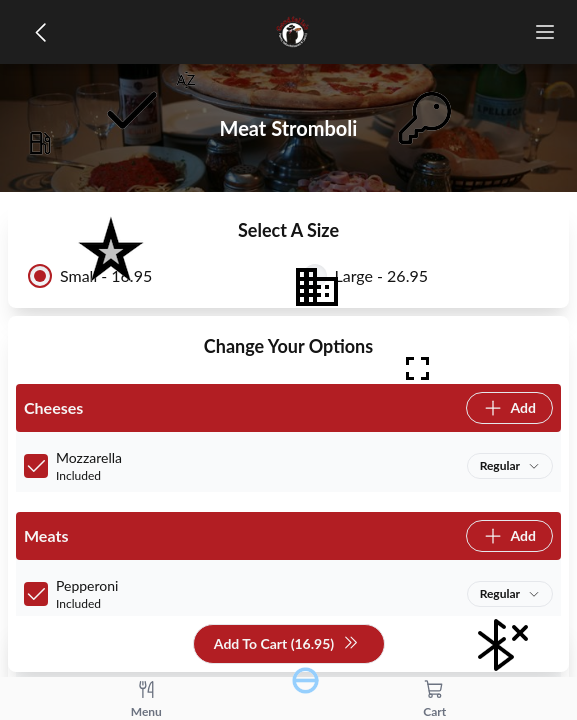 This screenshot has width=577, height=720. What do you see at coordinates (500, 645) in the screenshot?
I see `bluetooth is disabled or unavailable` at bounding box center [500, 645].